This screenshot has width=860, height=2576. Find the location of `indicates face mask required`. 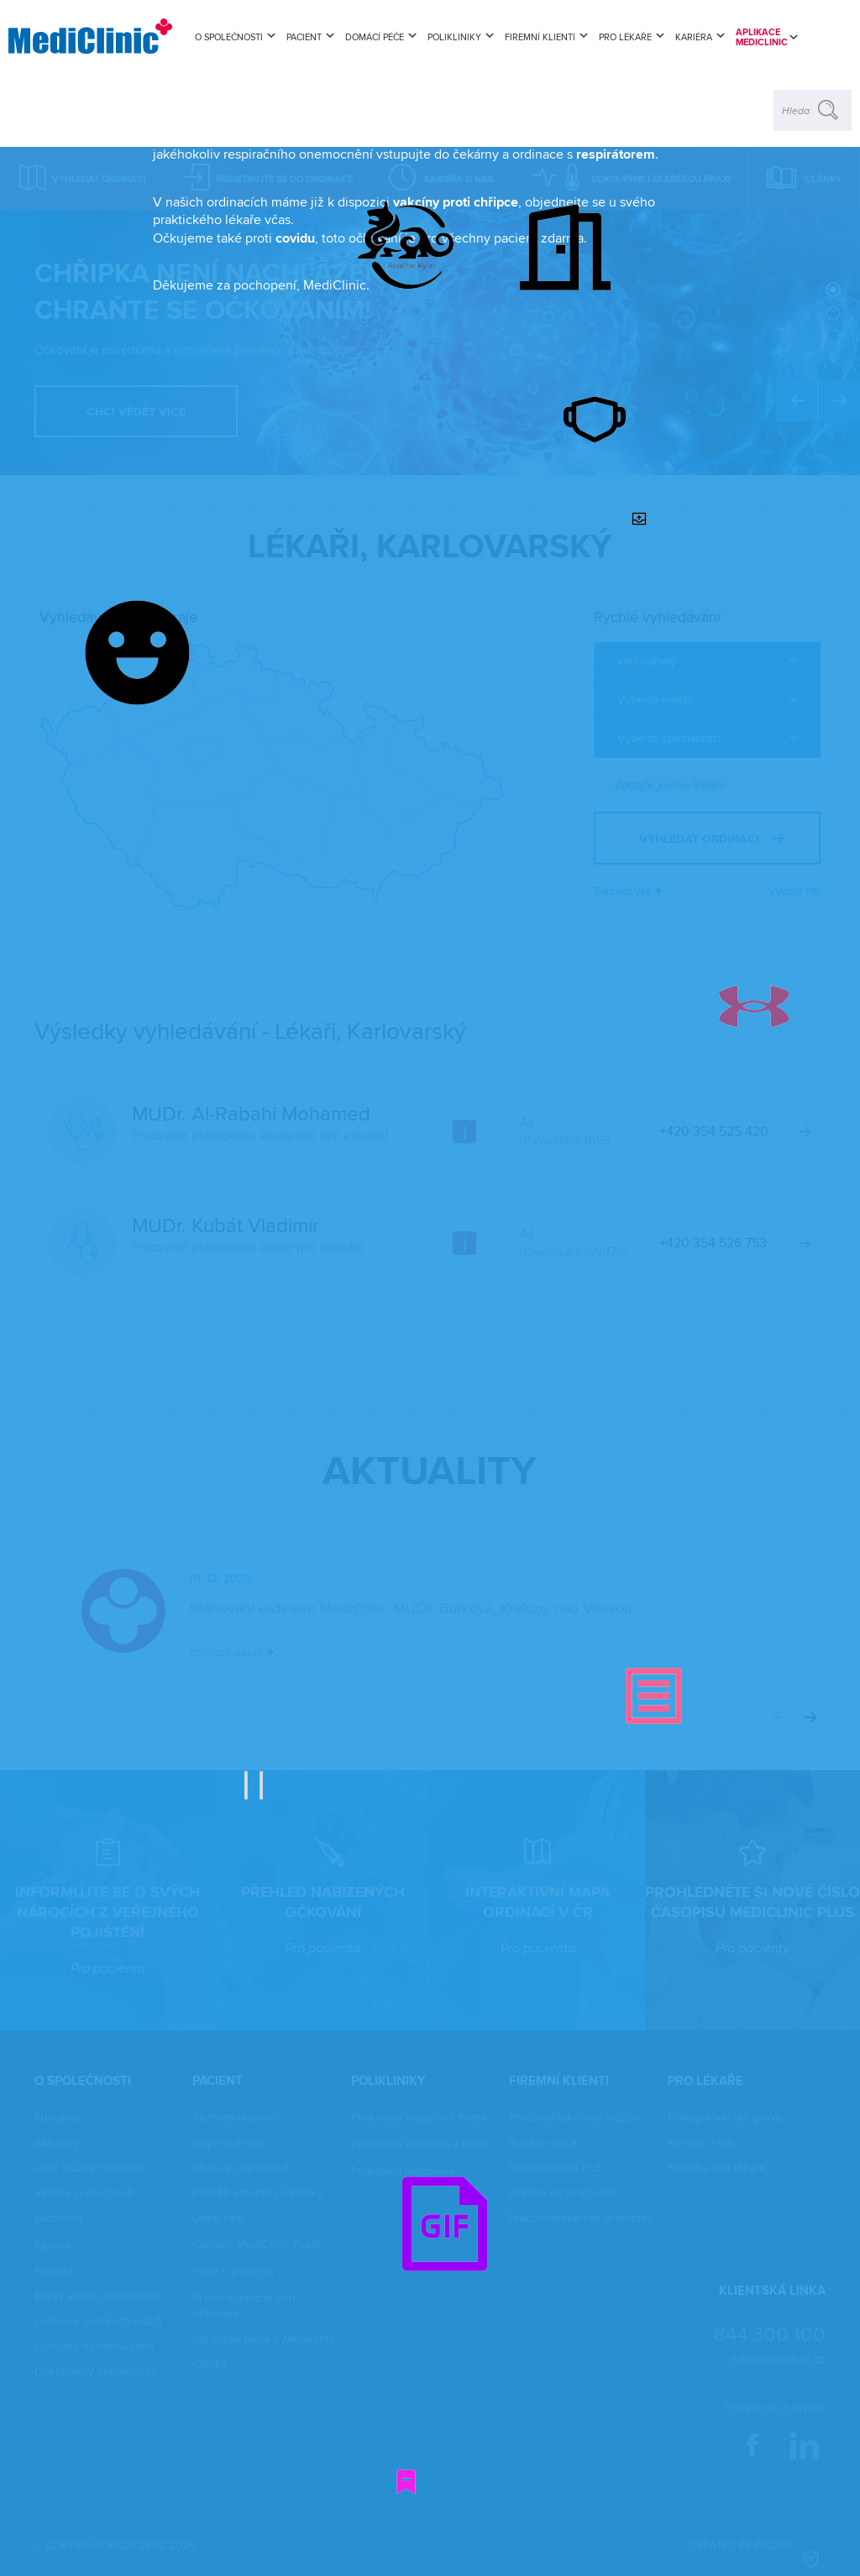

indicates face mask required is located at coordinates (595, 420).